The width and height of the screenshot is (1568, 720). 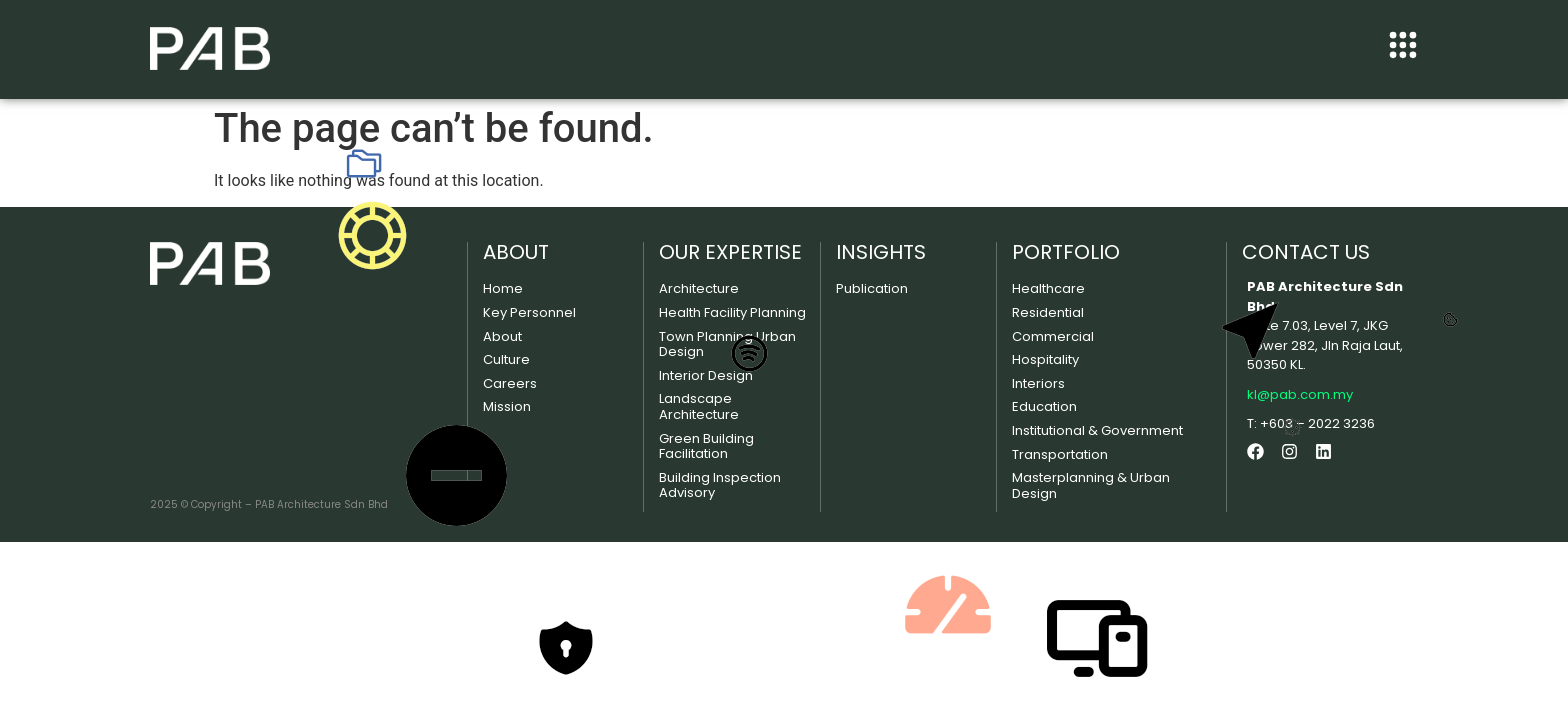 I want to click on manage cookie preferences and privacy settings, so click(x=1450, y=319).